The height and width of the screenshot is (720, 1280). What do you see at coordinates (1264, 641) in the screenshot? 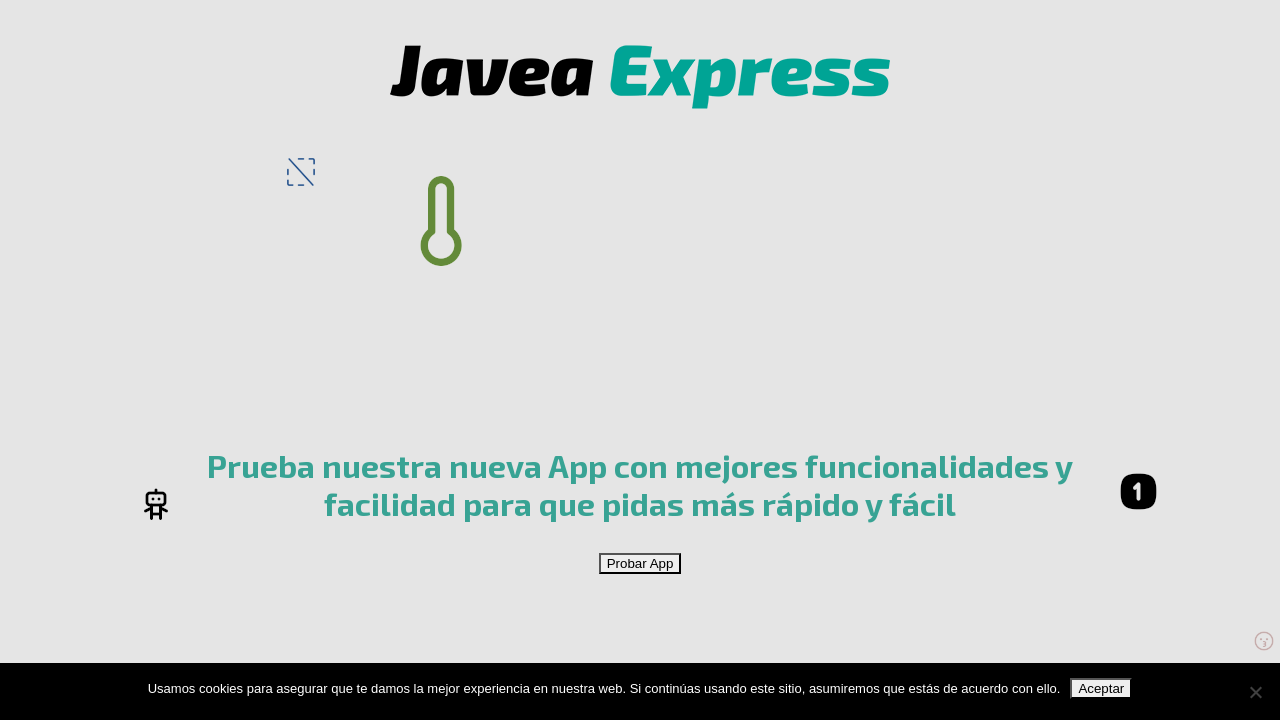
I see `send a kiss or blowing kiss emoji` at bounding box center [1264, 641].